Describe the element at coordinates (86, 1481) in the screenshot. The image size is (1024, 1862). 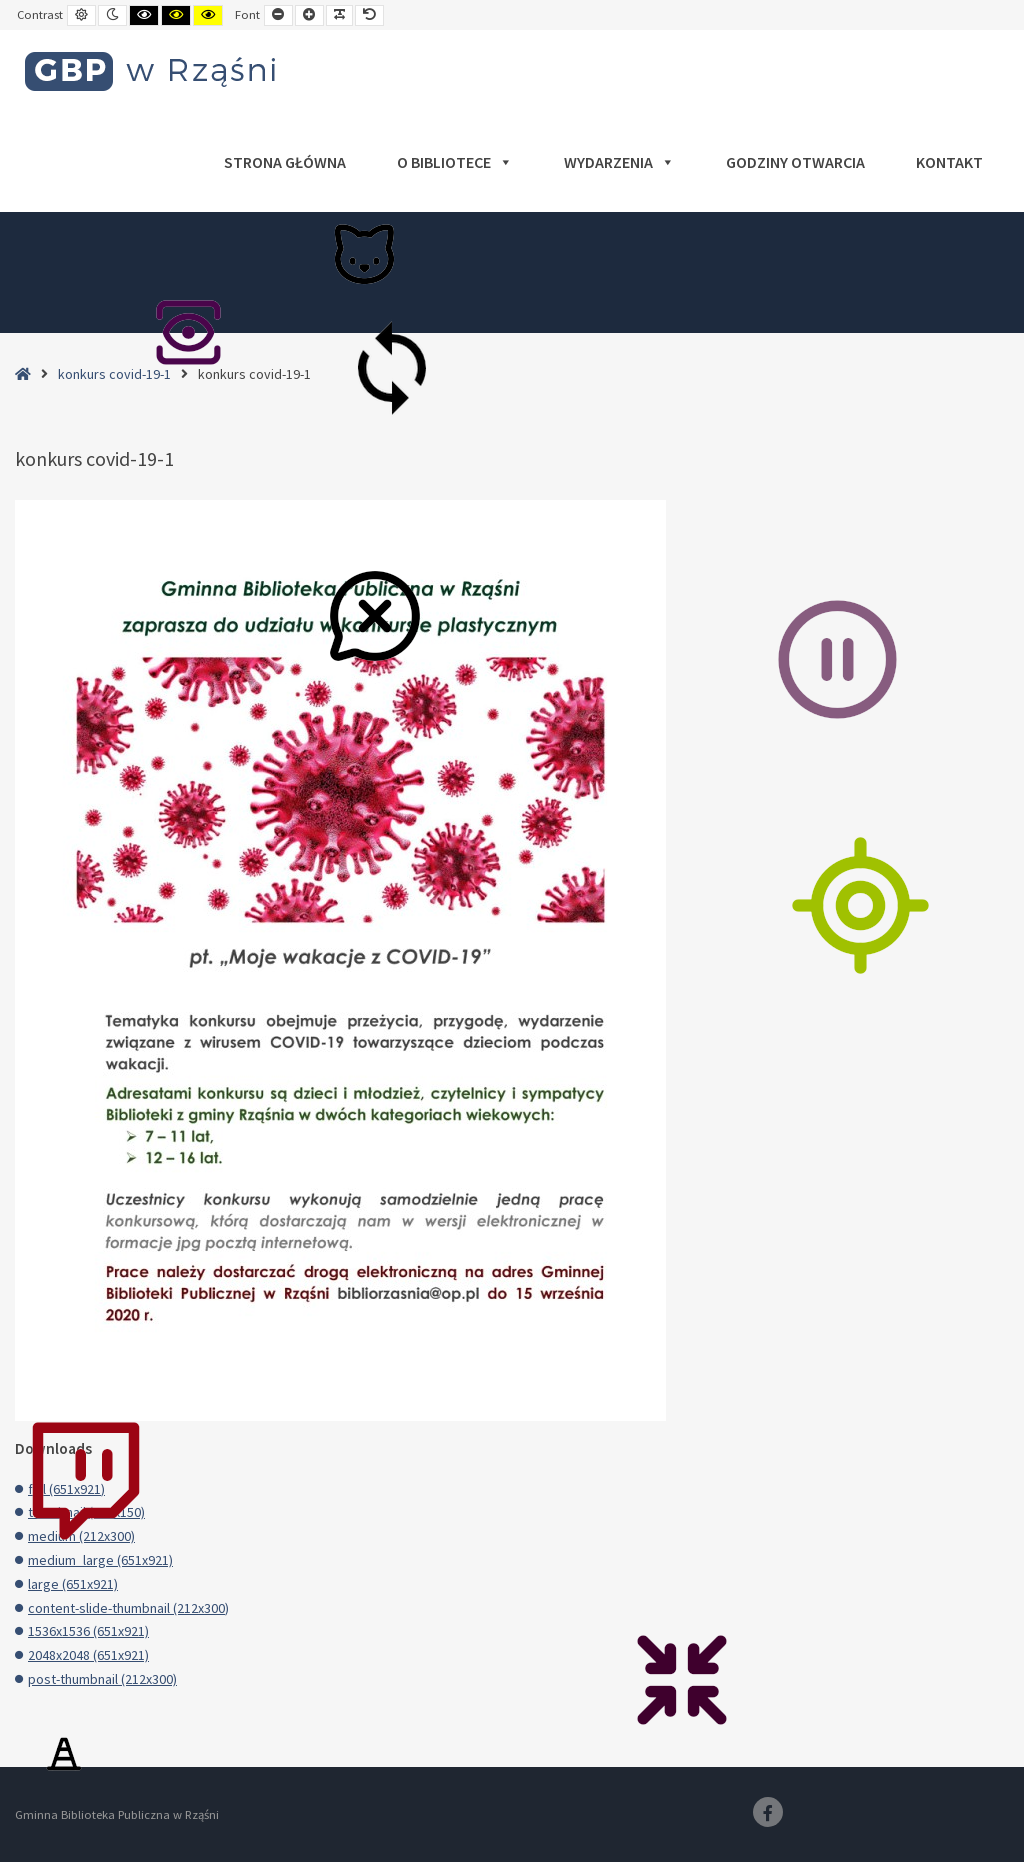
I see `open Twitch app` at that location.